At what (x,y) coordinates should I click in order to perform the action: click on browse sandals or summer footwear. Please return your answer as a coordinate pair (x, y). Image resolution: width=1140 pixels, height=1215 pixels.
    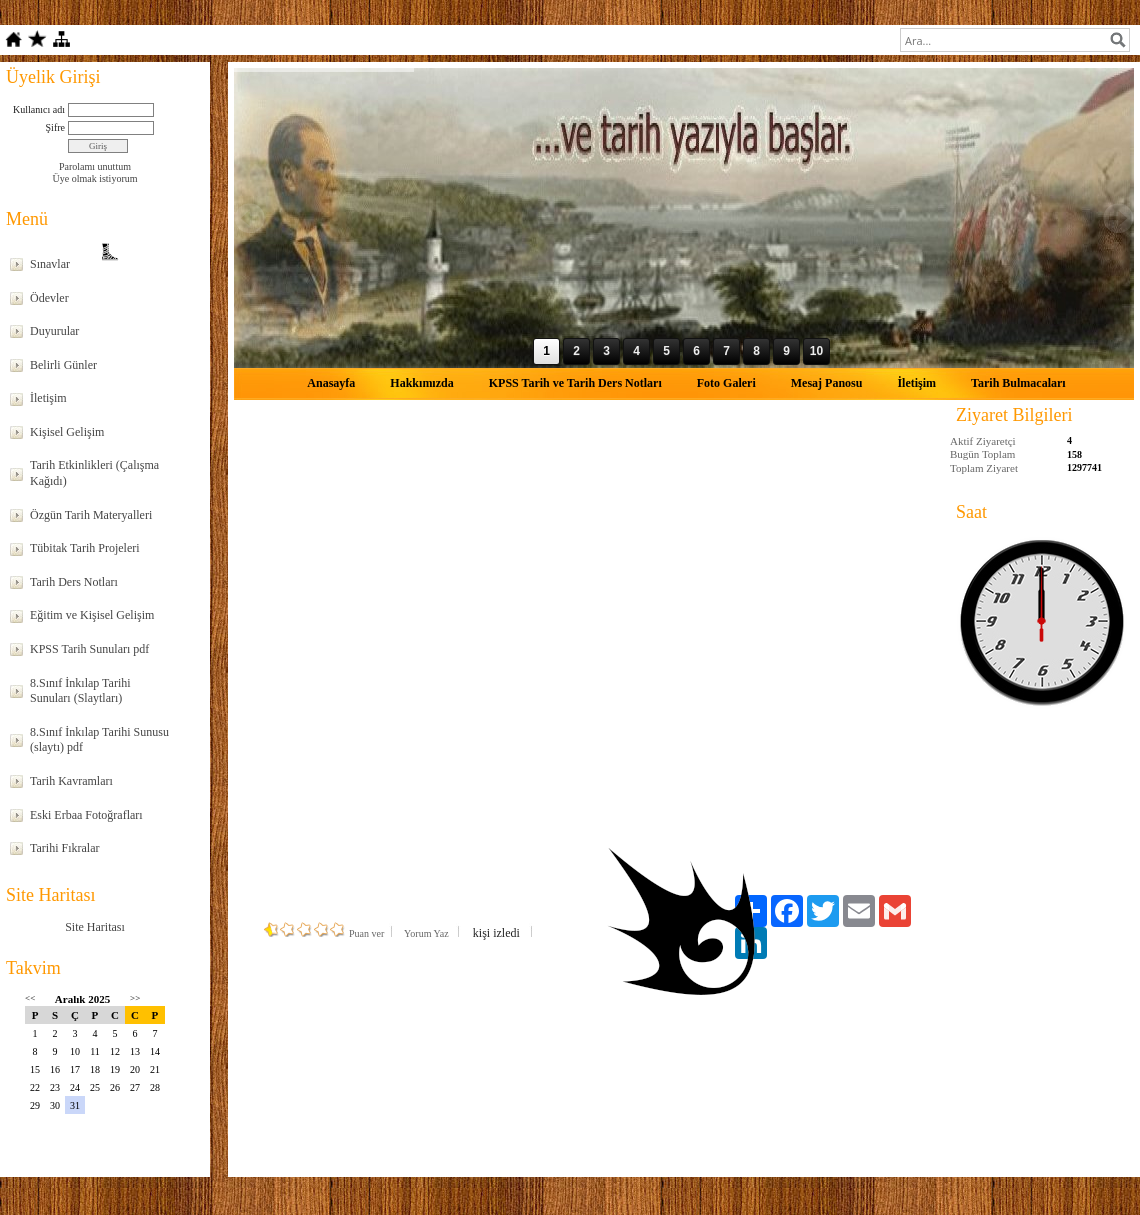
    Looking at the image, I should click on (110, 252).